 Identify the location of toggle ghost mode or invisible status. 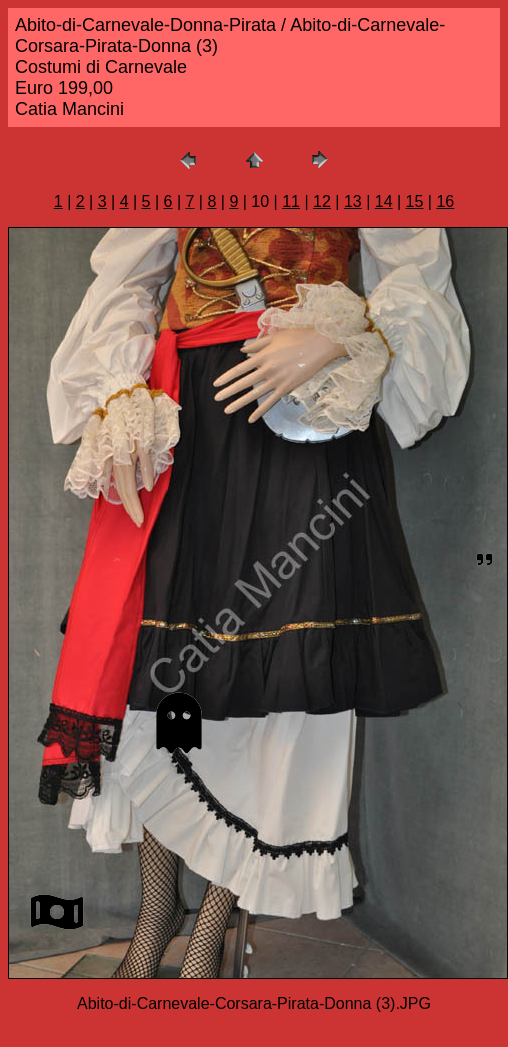
(179, 723).